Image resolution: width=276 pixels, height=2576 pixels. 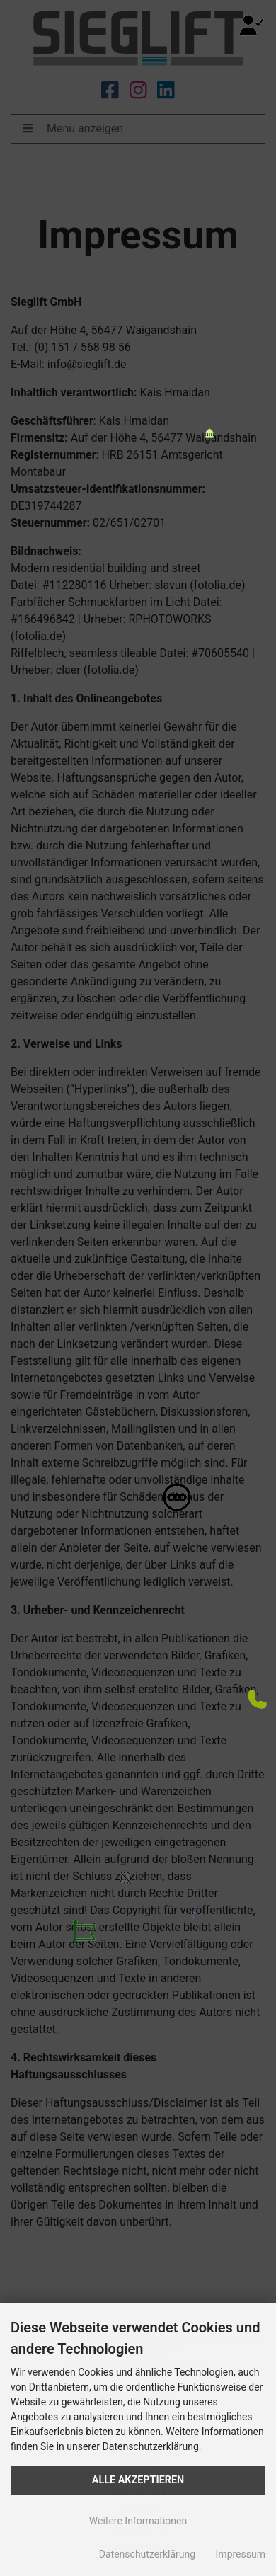 I want to click on font awesome brand logo, so click(x=84, y=1932).